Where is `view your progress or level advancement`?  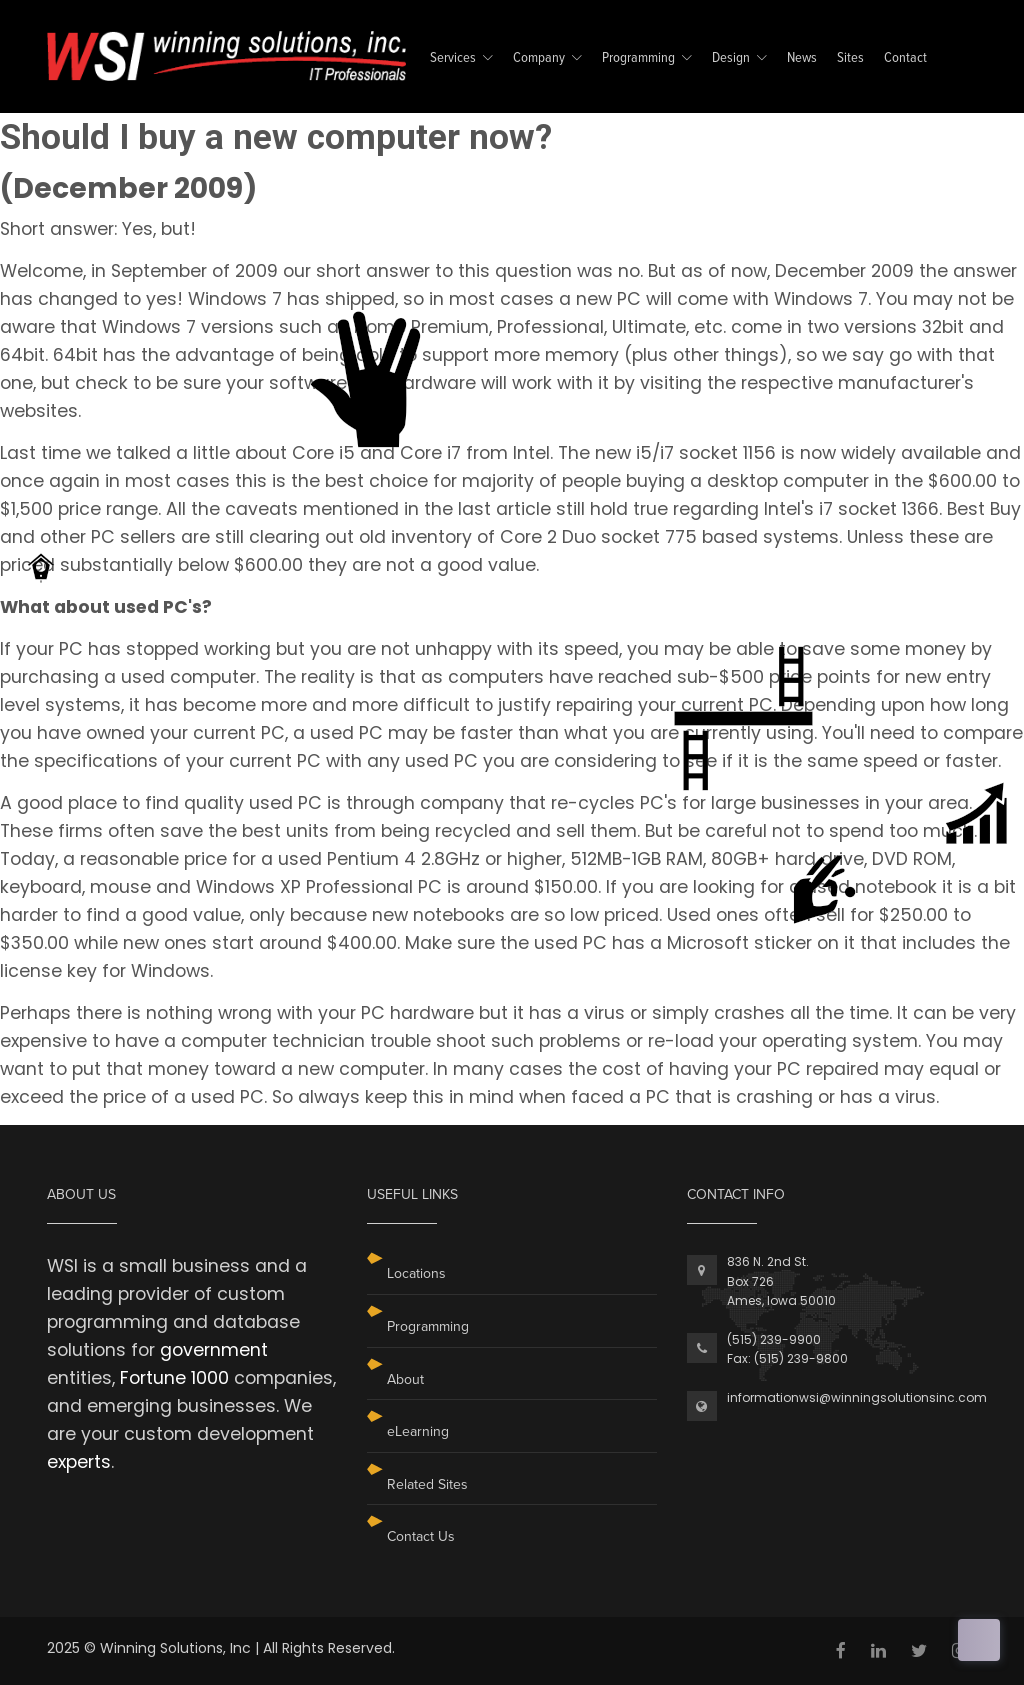 view your progress or level advancement is located at coordinates (976, 813).